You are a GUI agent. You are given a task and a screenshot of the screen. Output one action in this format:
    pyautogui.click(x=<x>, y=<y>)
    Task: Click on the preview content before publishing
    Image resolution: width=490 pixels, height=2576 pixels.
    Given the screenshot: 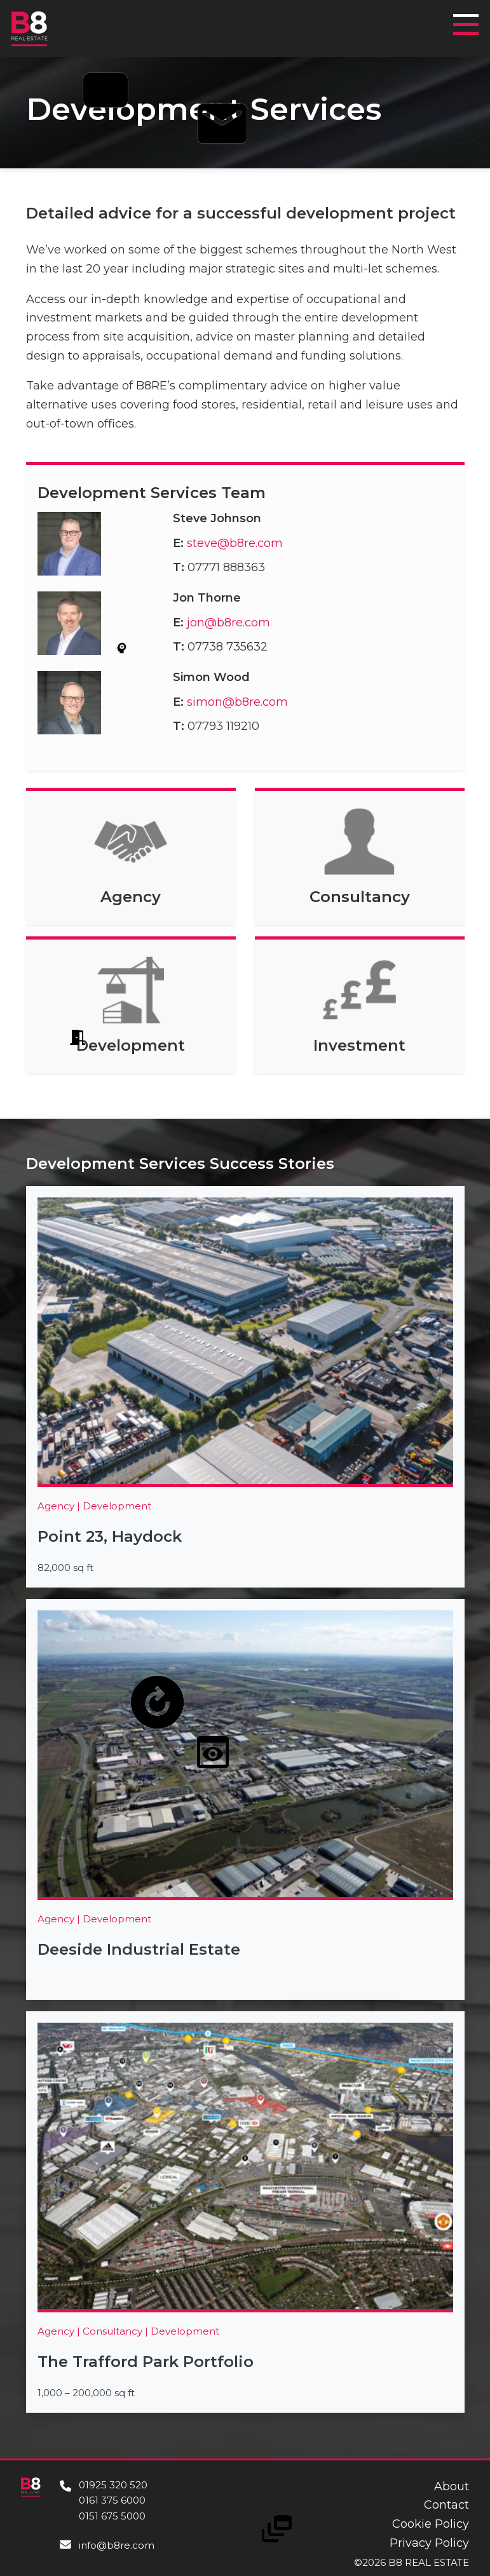 What is the action you would take?
    pyautogui.click(x=213, y=1752)
    